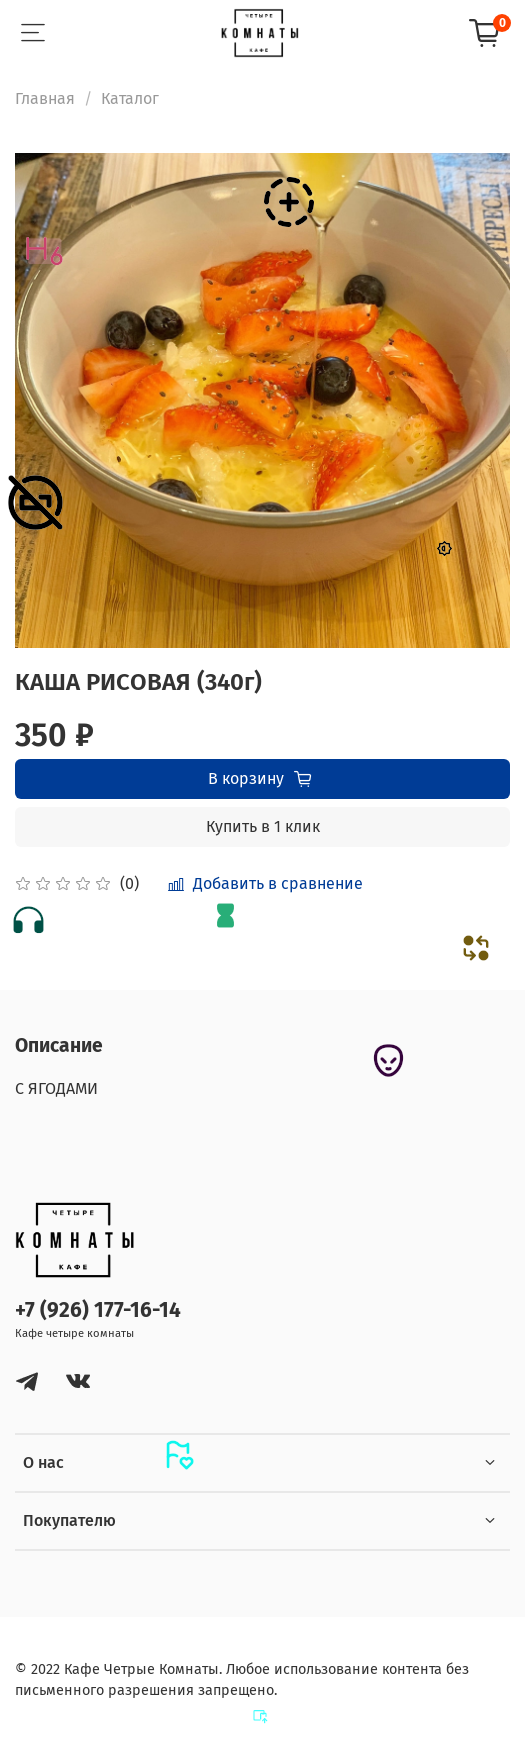 The height and width of the screenshot is (1760, 525). I want to click on transform or convert between formats, so click(476, 948).